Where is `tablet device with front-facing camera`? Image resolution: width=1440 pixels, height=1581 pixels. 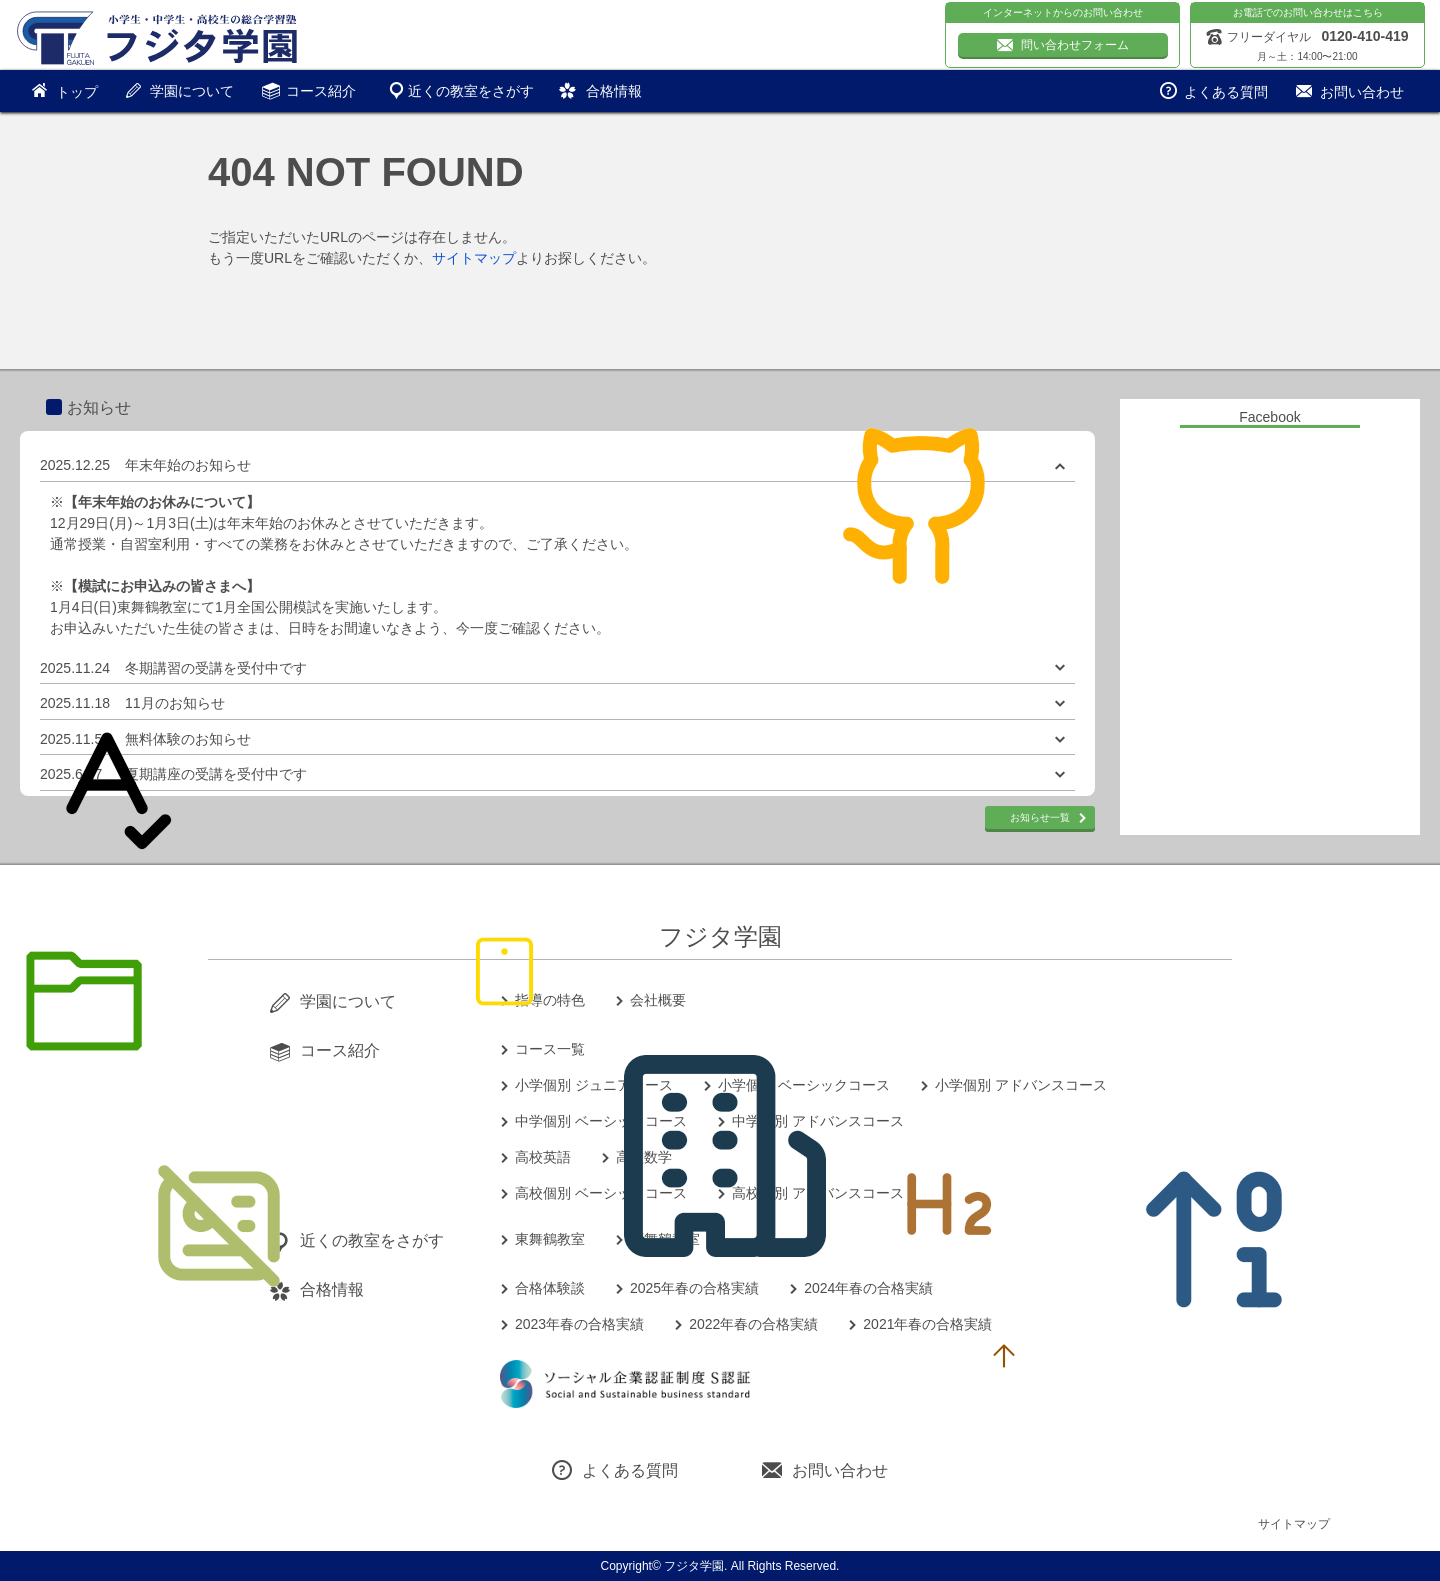
tablet device with front-facing camera is located at coordinates (504, 971).